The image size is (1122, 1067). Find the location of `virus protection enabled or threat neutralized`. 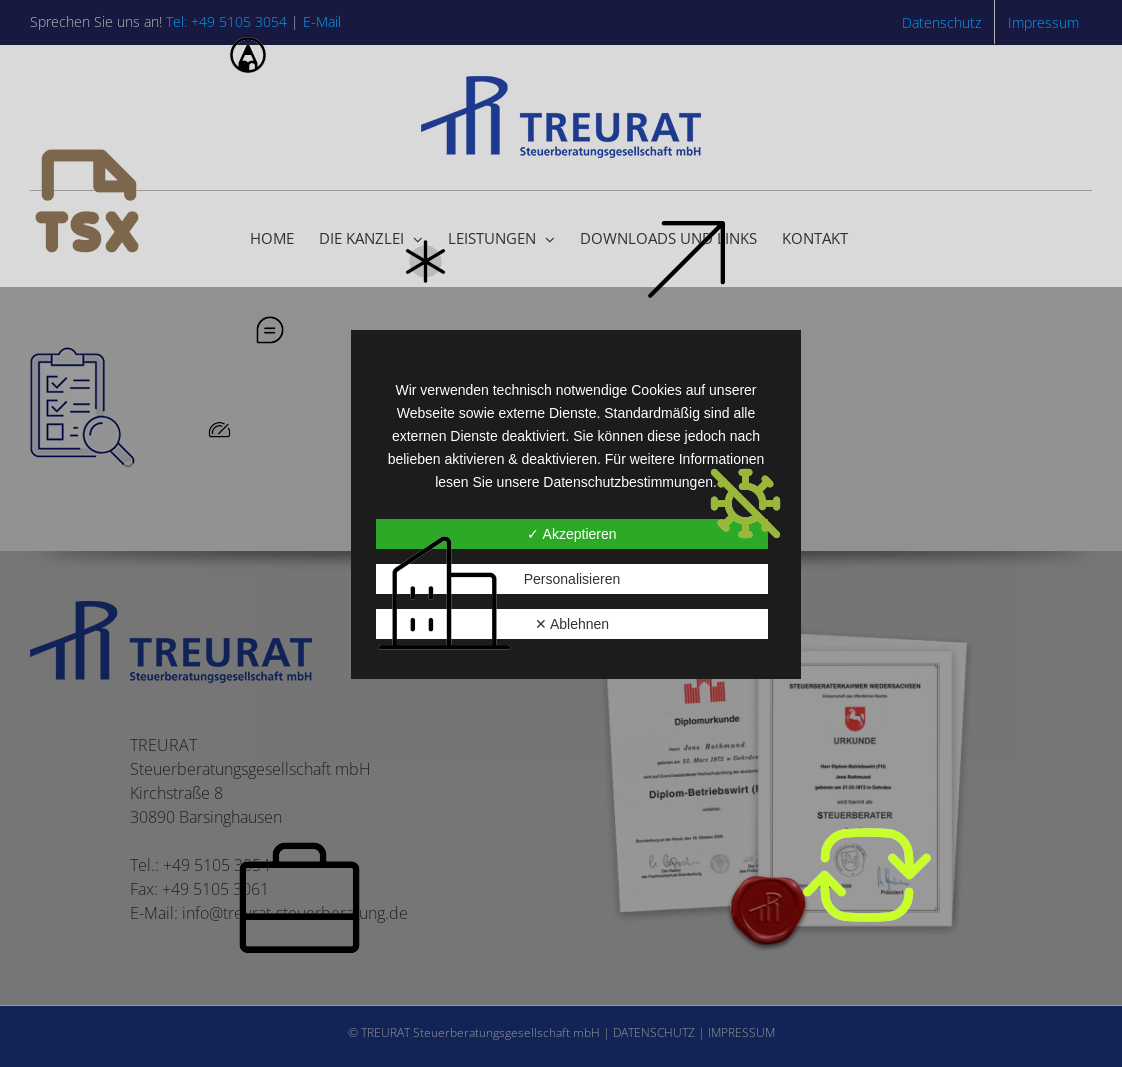

virus protection enabled or threat neutralized is located at coordinates (745, 503).